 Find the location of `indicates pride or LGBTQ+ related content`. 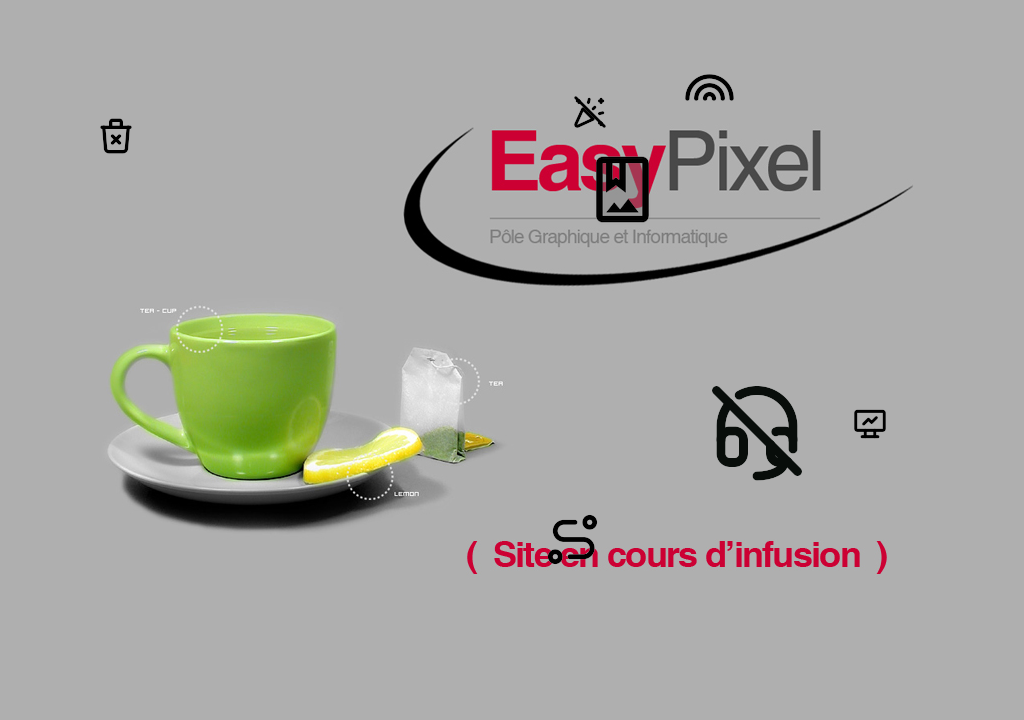

indicates pride or LGBTQ+ related content is located at coordinates (709, 87).